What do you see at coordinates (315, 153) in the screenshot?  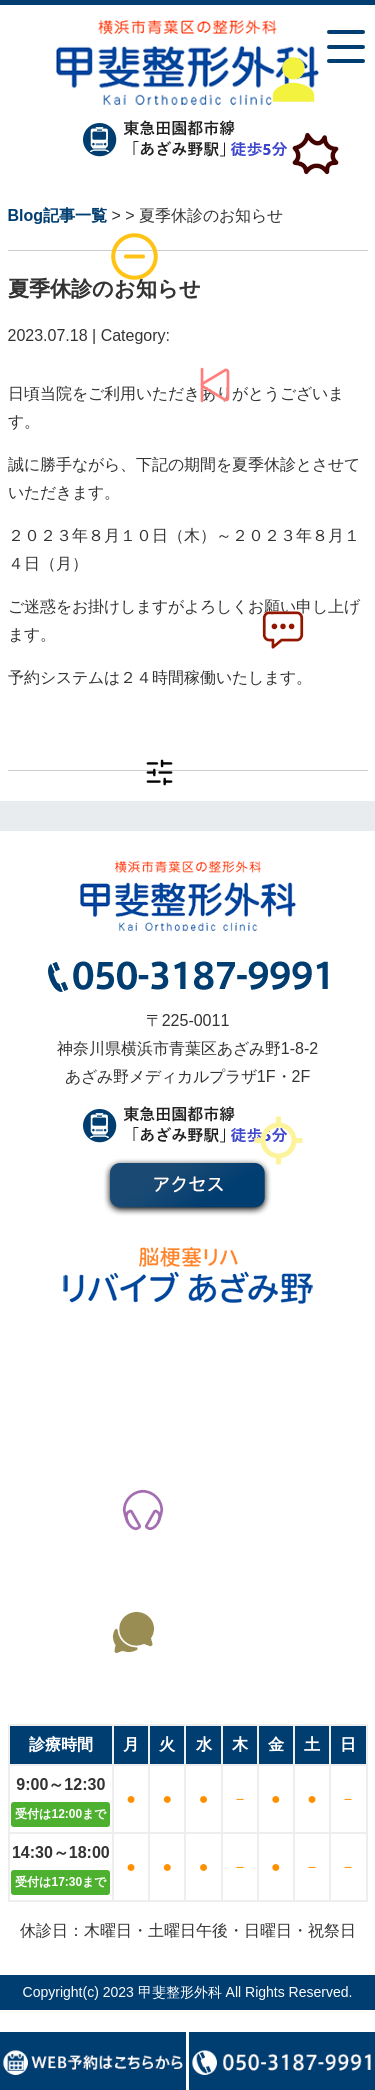 I see `indicates an explosion or impact effect` at bounding box center [315, 153].